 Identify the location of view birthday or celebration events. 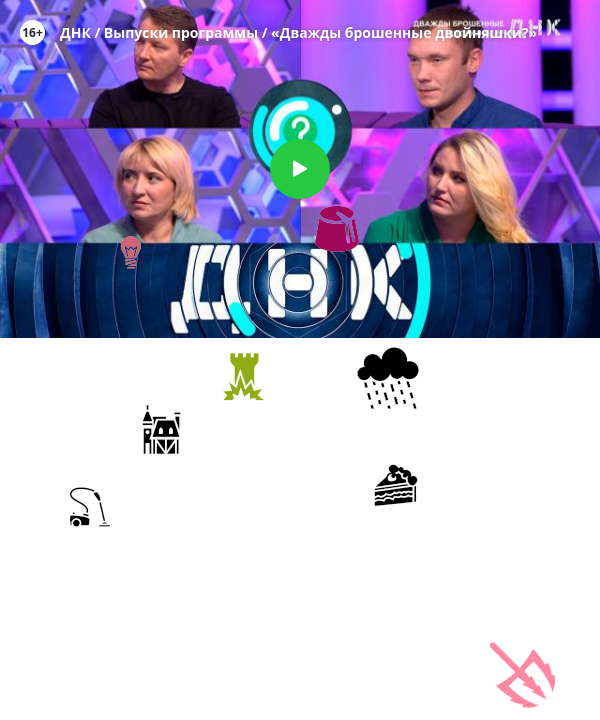
(396, 486).